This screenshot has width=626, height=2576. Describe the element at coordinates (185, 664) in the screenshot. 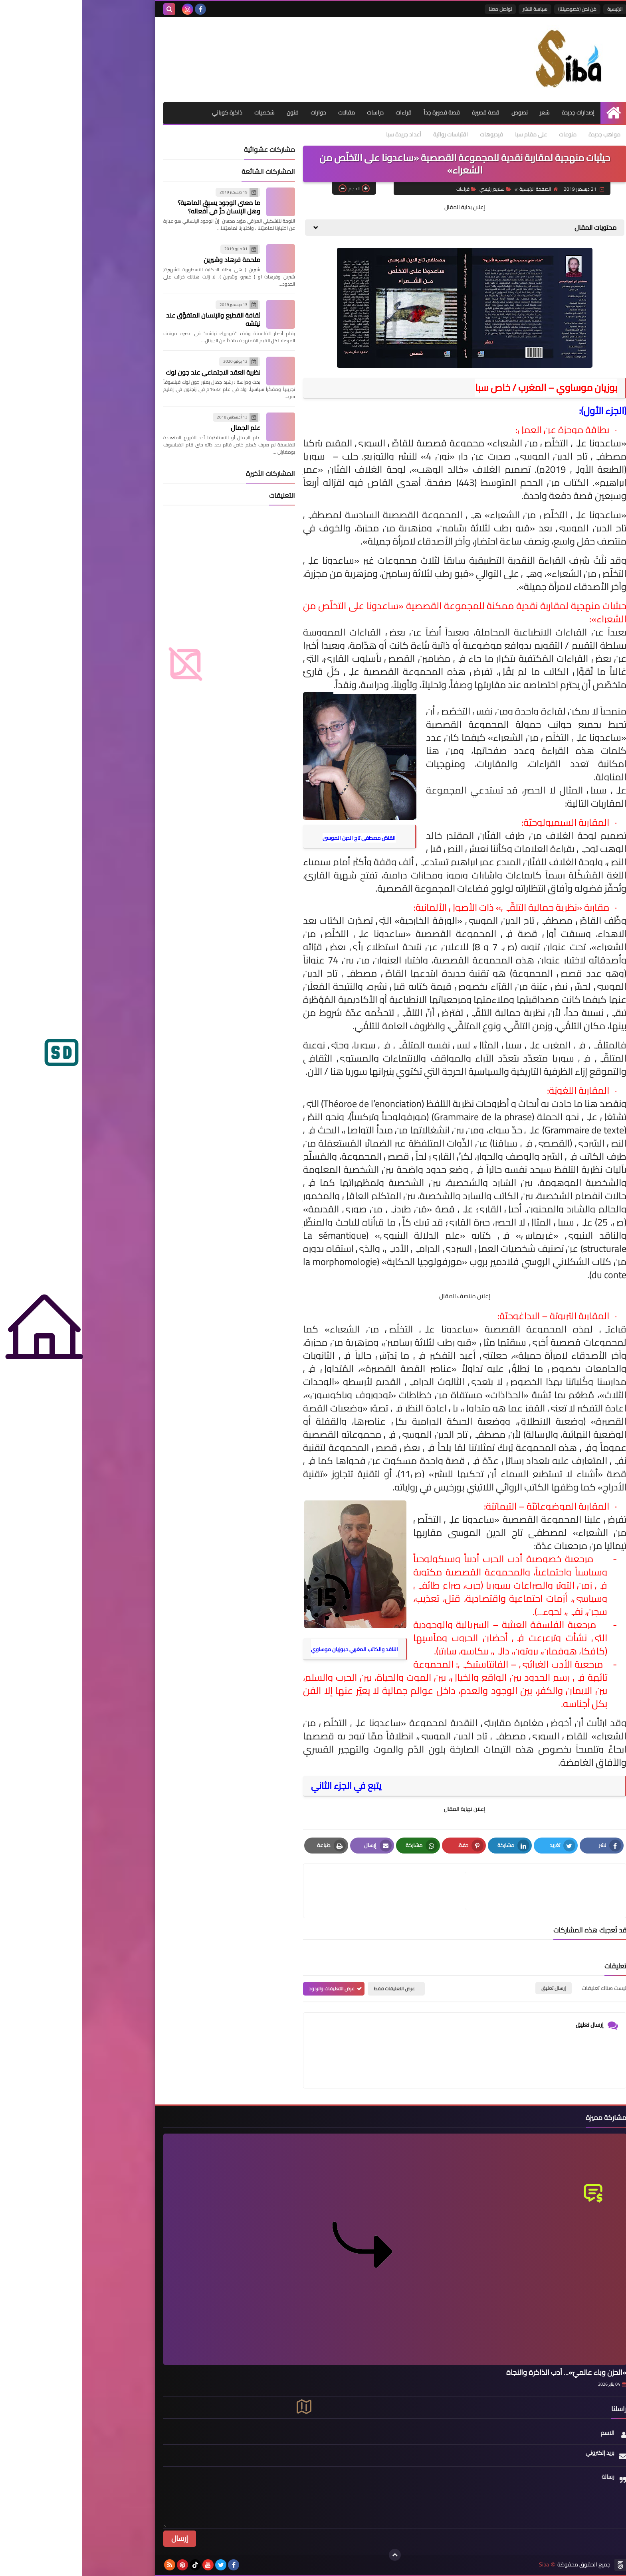

I see `disable contrast adjustment` at that location.